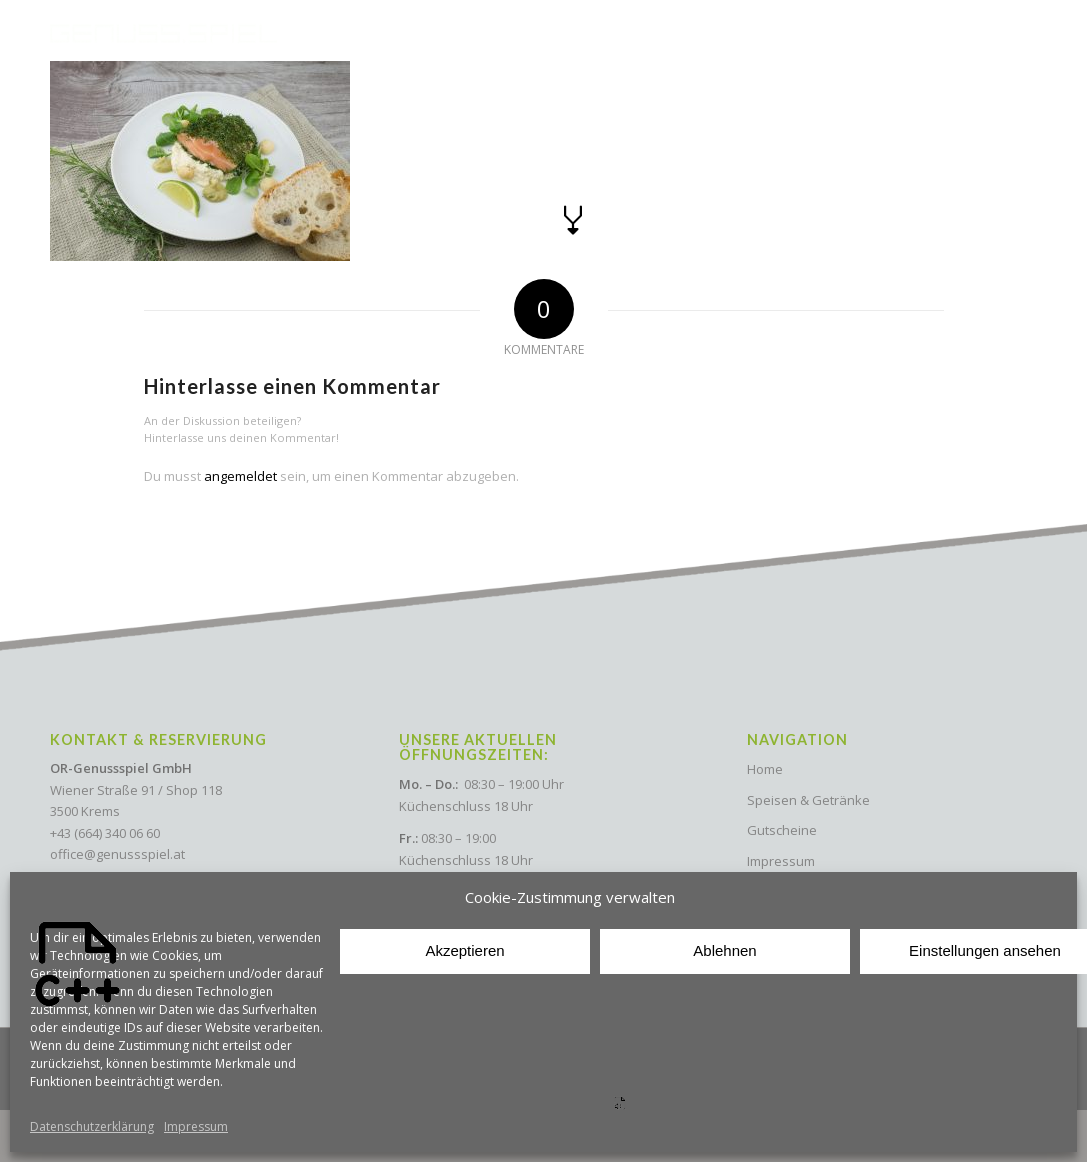 Image resolution: width=1087 pixels, height=1162 pixels. I want to click on open a C++ source code file, so click(77, 967).